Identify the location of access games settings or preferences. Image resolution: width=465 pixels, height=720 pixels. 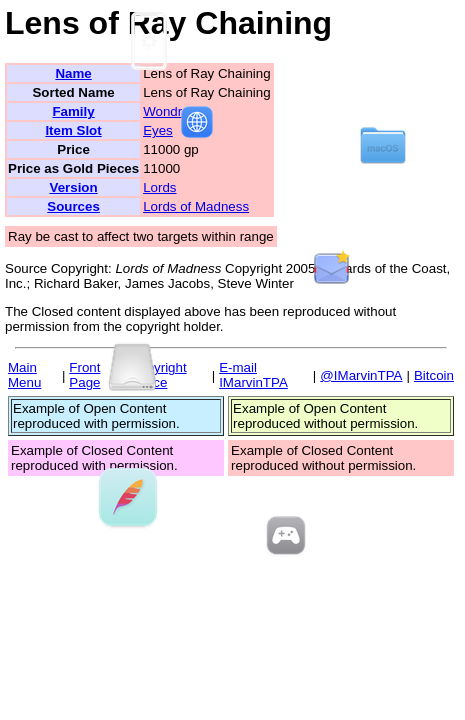
(286, 536).